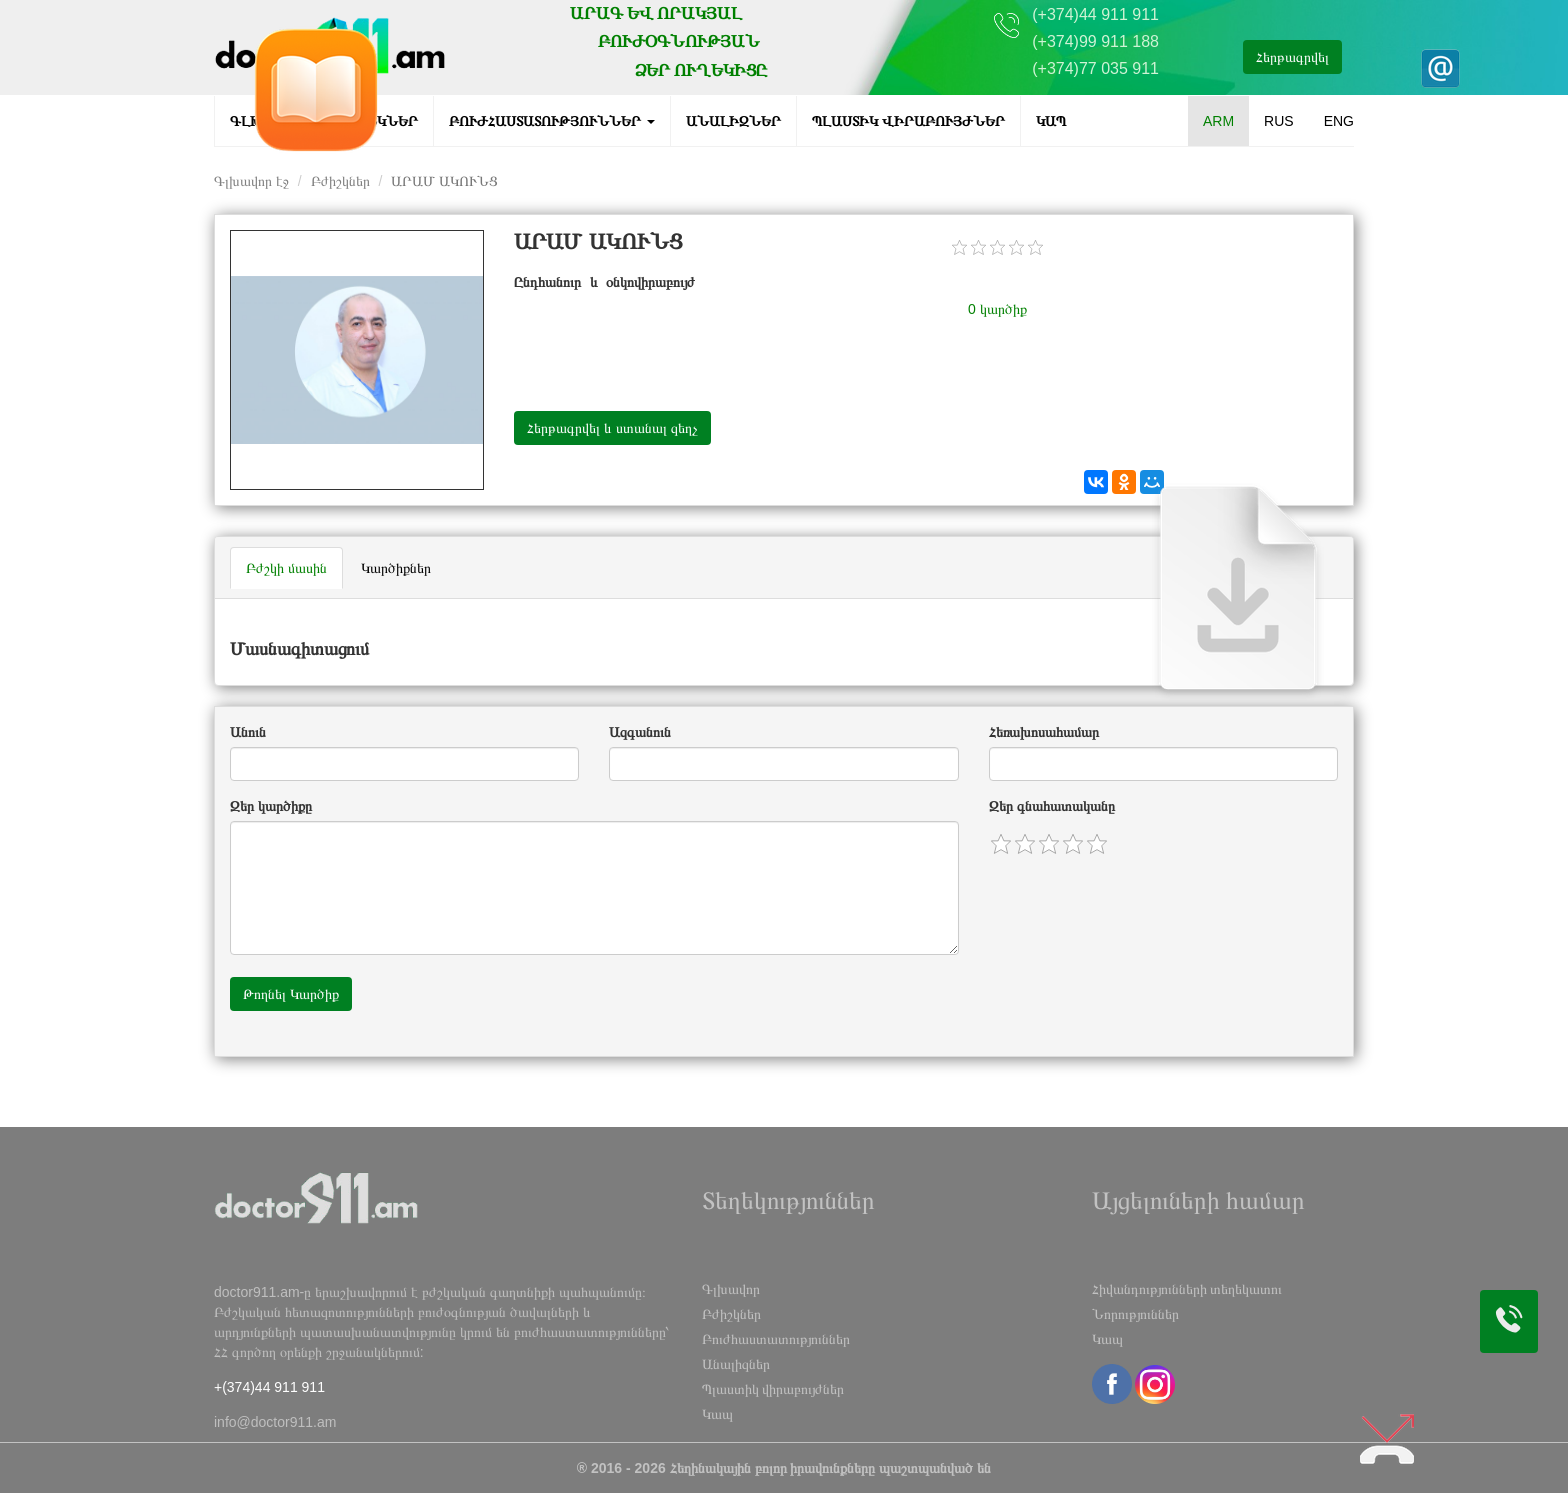  Describe the element at coordinates (1238, 592) in the screenshot. I see `download or install a text-based configuration file` at that location.